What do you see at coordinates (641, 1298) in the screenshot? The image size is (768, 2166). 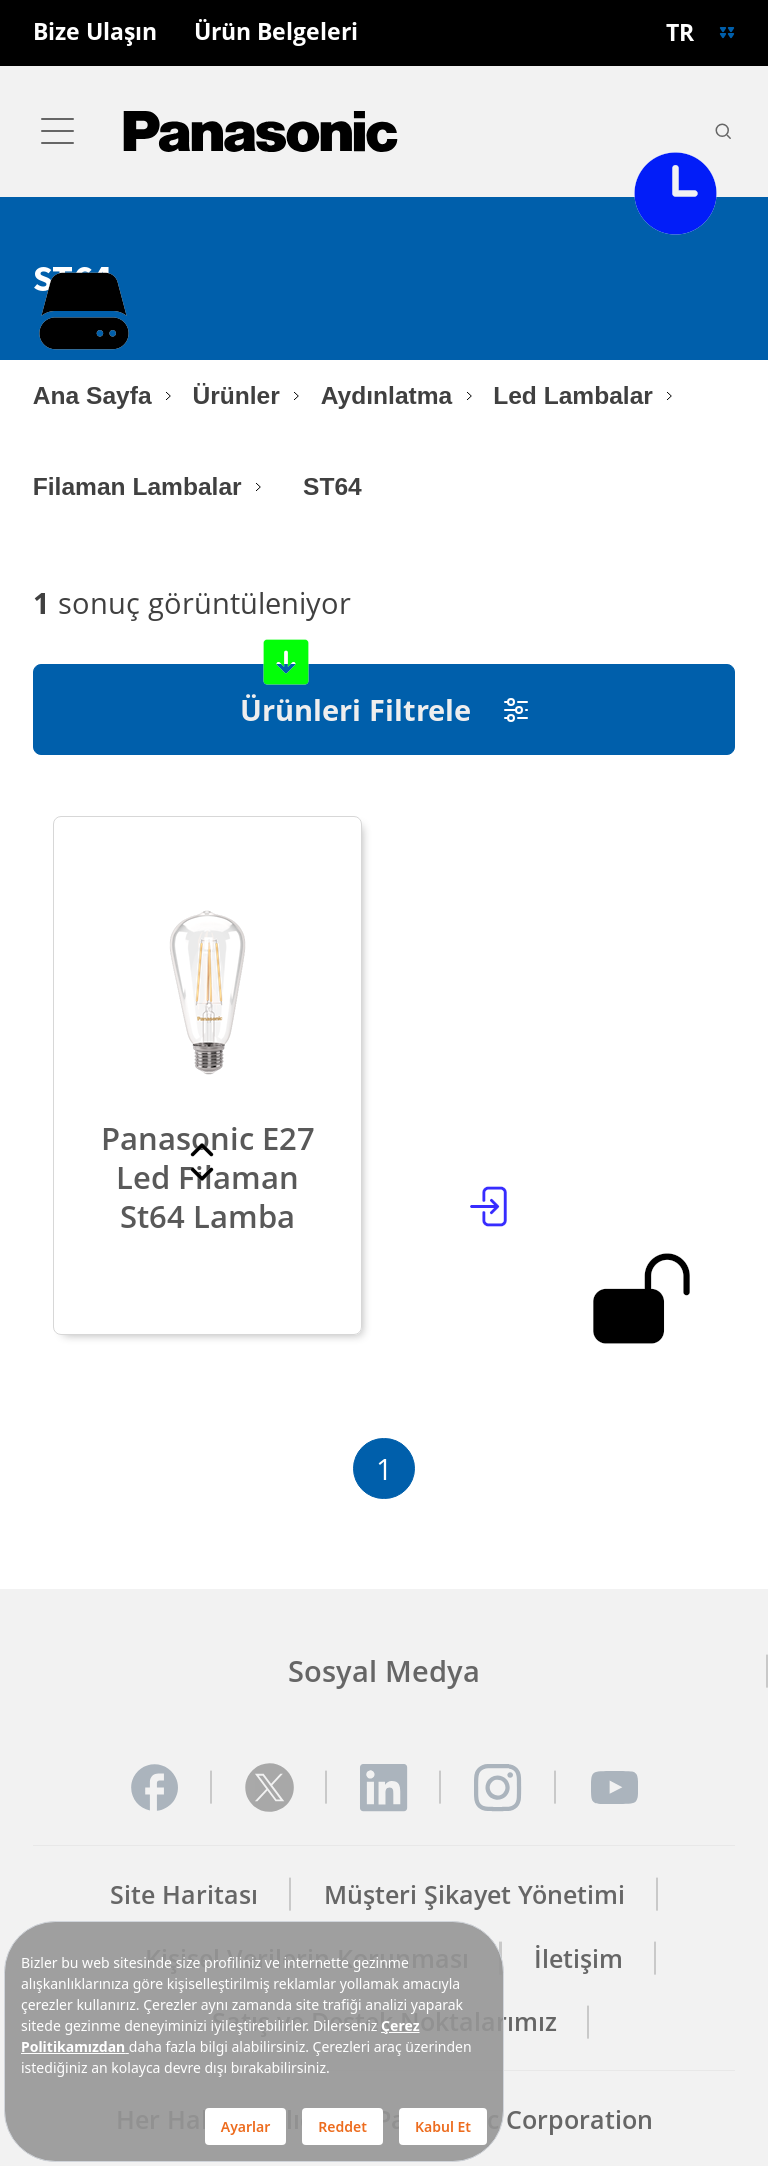 I see `unlocked or unsecured state` at bounding box center [641, 1298].